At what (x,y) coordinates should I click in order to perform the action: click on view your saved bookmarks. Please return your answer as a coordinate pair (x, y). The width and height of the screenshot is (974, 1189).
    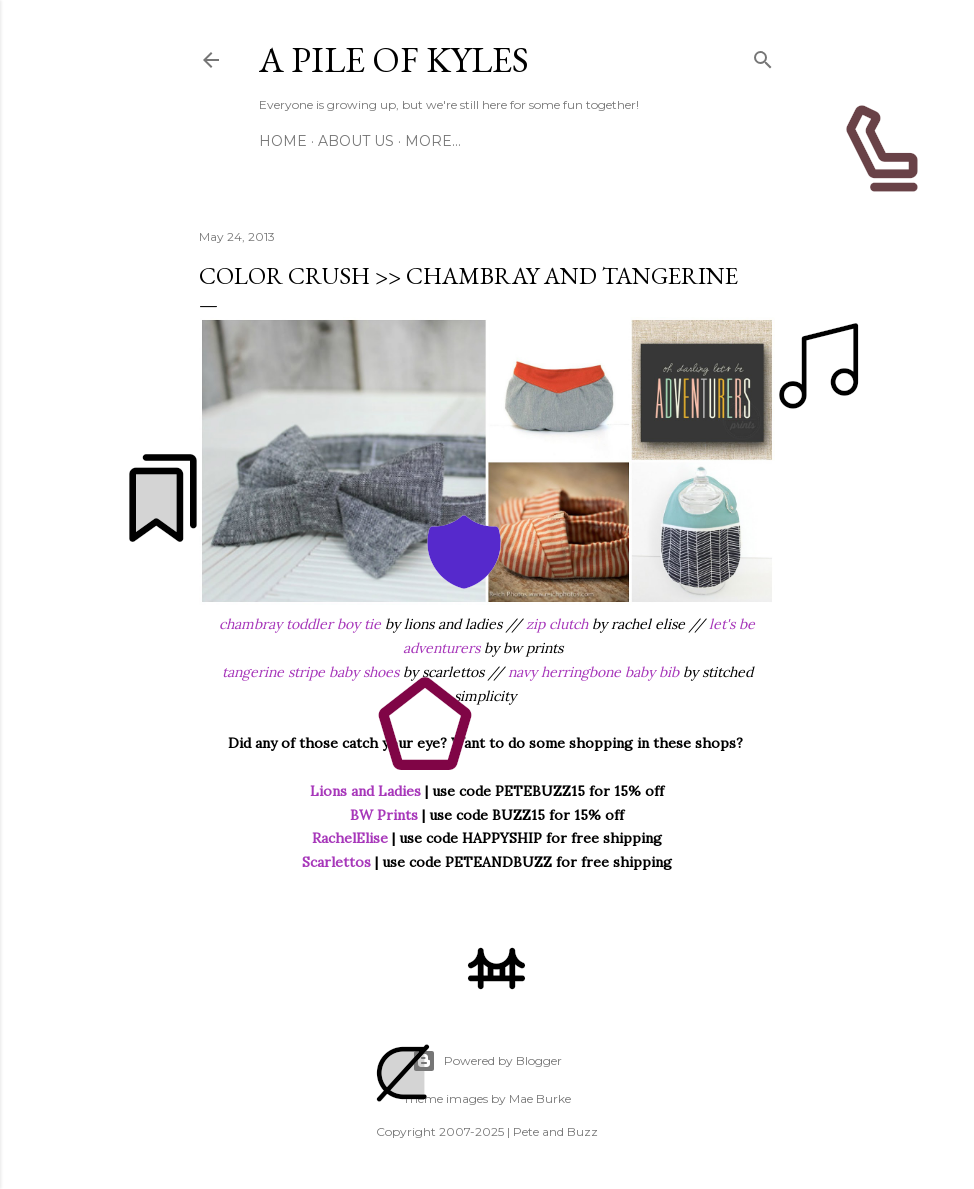
    Looking at the image, I should click on (163, 498).